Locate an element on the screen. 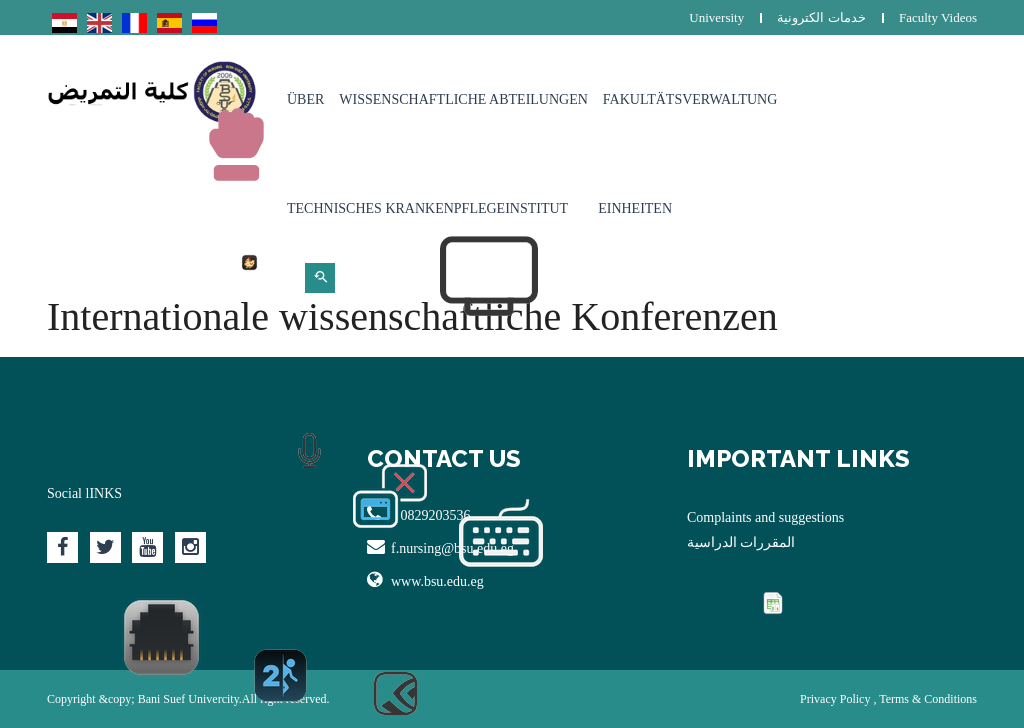 This screenshot has width=1024, height=728. indicates an RJ11 telephone/DSL network port is located at coordinates (161, 637).